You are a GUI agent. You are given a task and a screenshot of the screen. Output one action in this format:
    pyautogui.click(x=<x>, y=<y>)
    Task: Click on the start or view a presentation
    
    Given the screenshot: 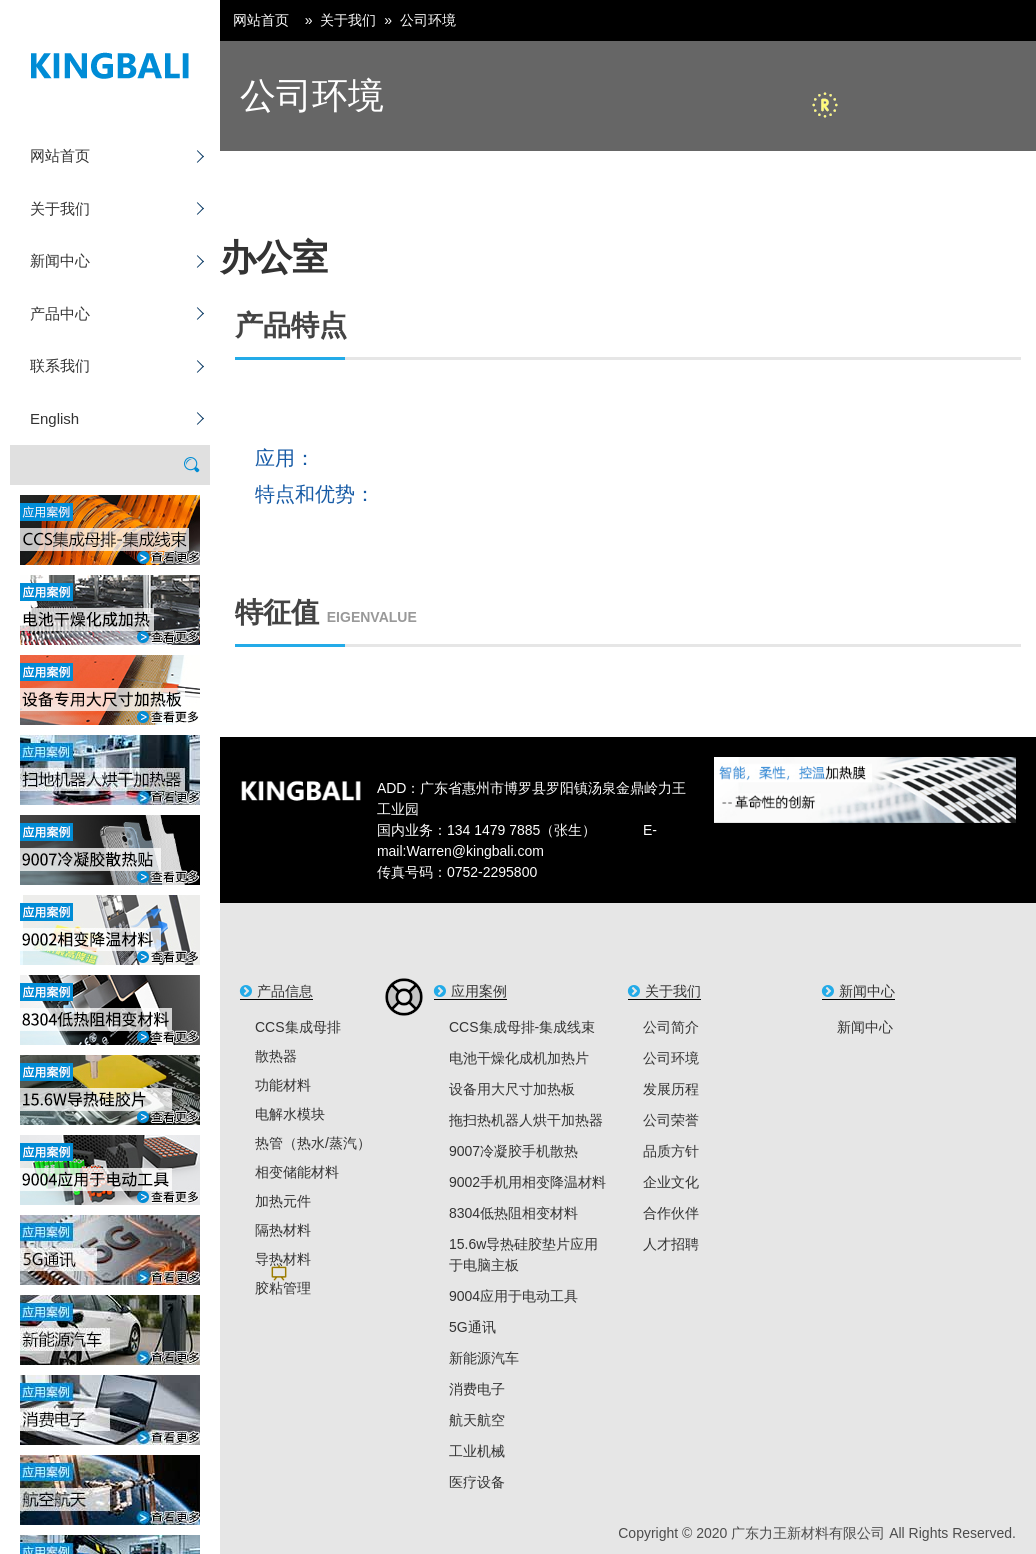 What is the action you would take?
    pyautogui.click(x=279, y=1273)
    